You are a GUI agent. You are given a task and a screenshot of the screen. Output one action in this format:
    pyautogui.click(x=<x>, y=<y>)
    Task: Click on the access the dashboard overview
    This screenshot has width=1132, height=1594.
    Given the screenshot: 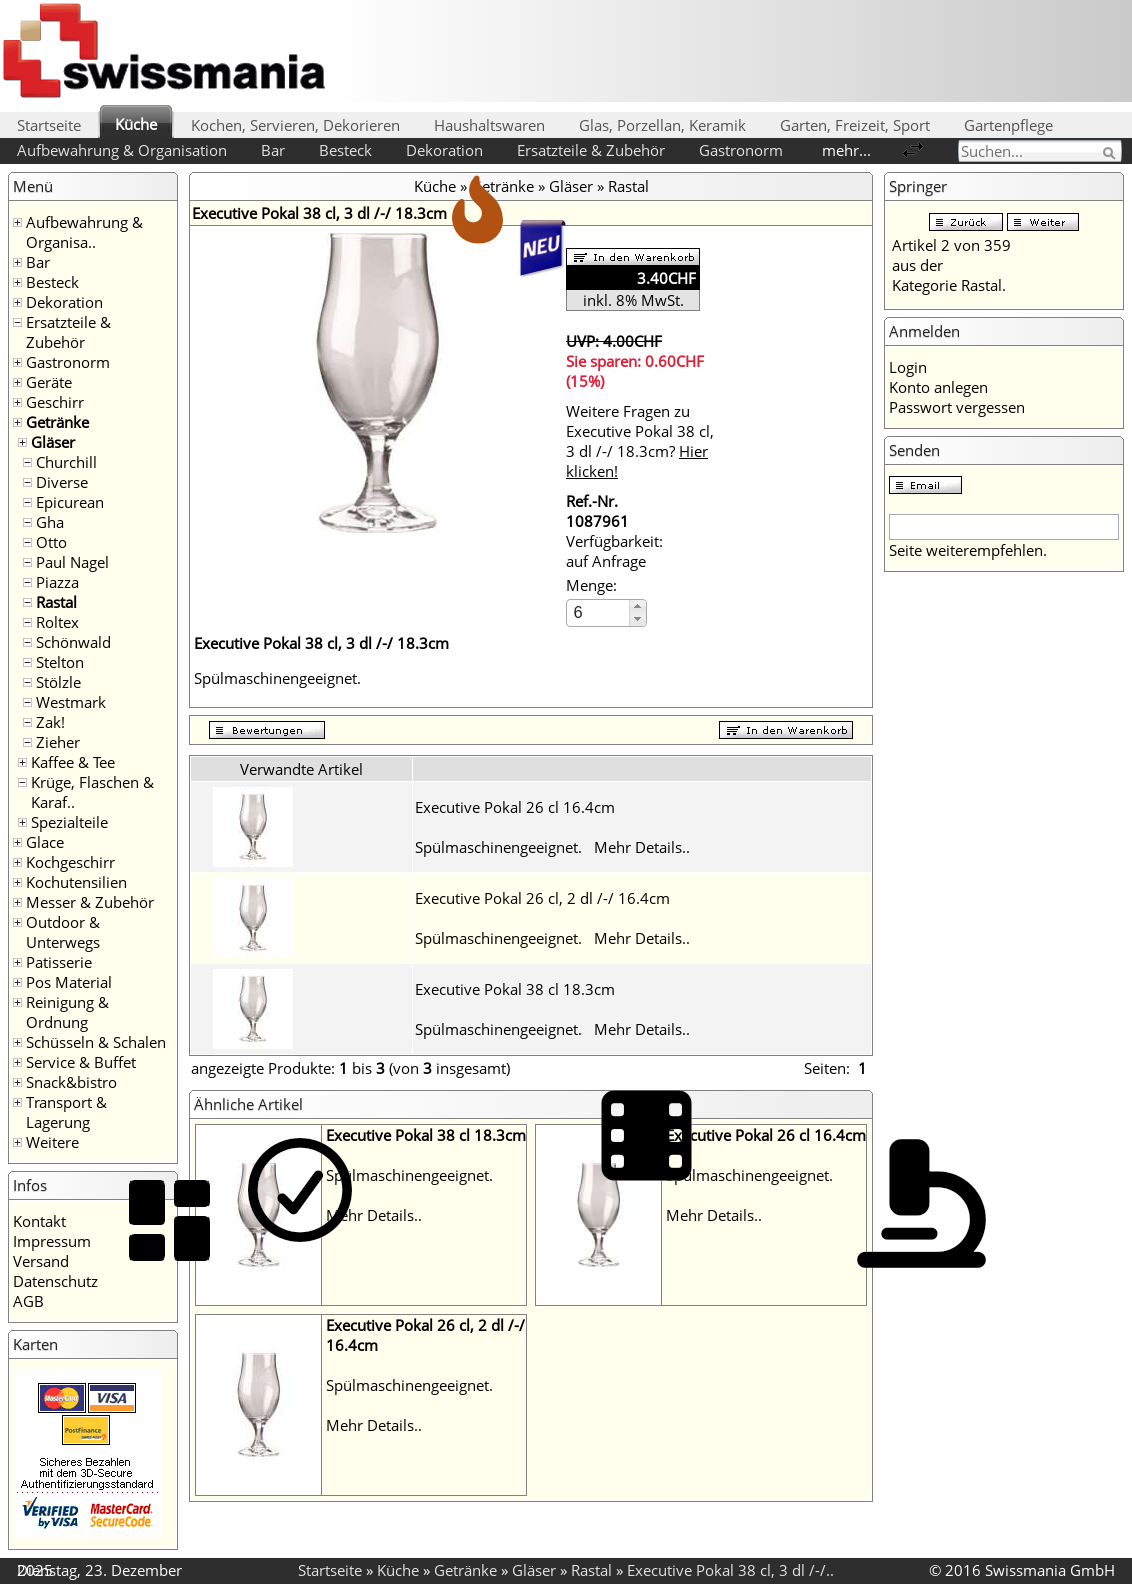 What is the action you would take?
    pyautogui.click(x=169, y=1220)
    